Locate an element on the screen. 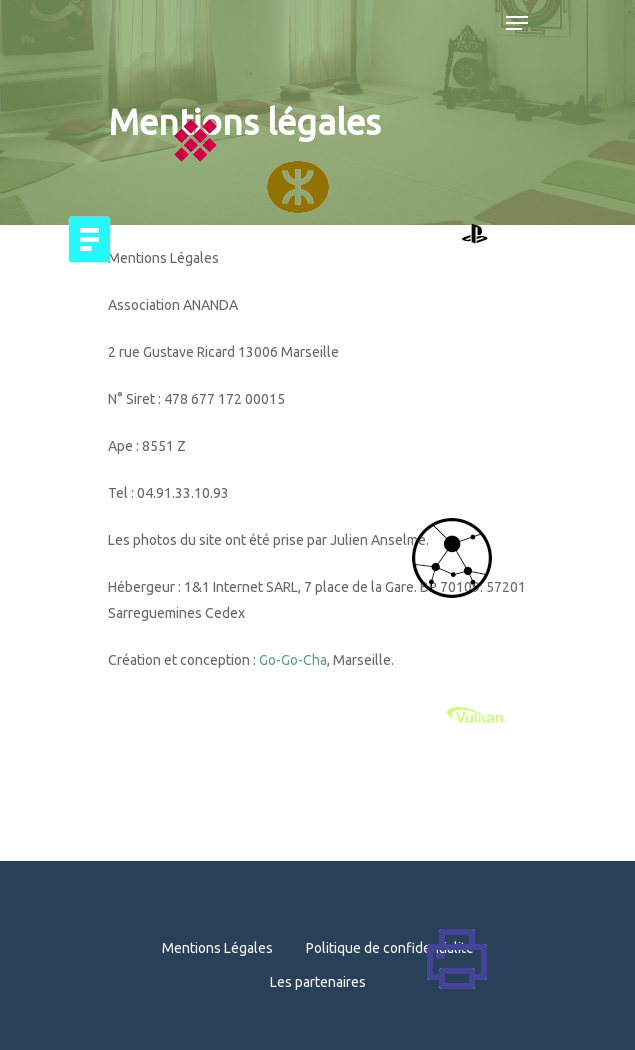 Image resolution: width=635 pixels, height=1050 pixels. view document list or file directory is located at coordinates (89, 239).